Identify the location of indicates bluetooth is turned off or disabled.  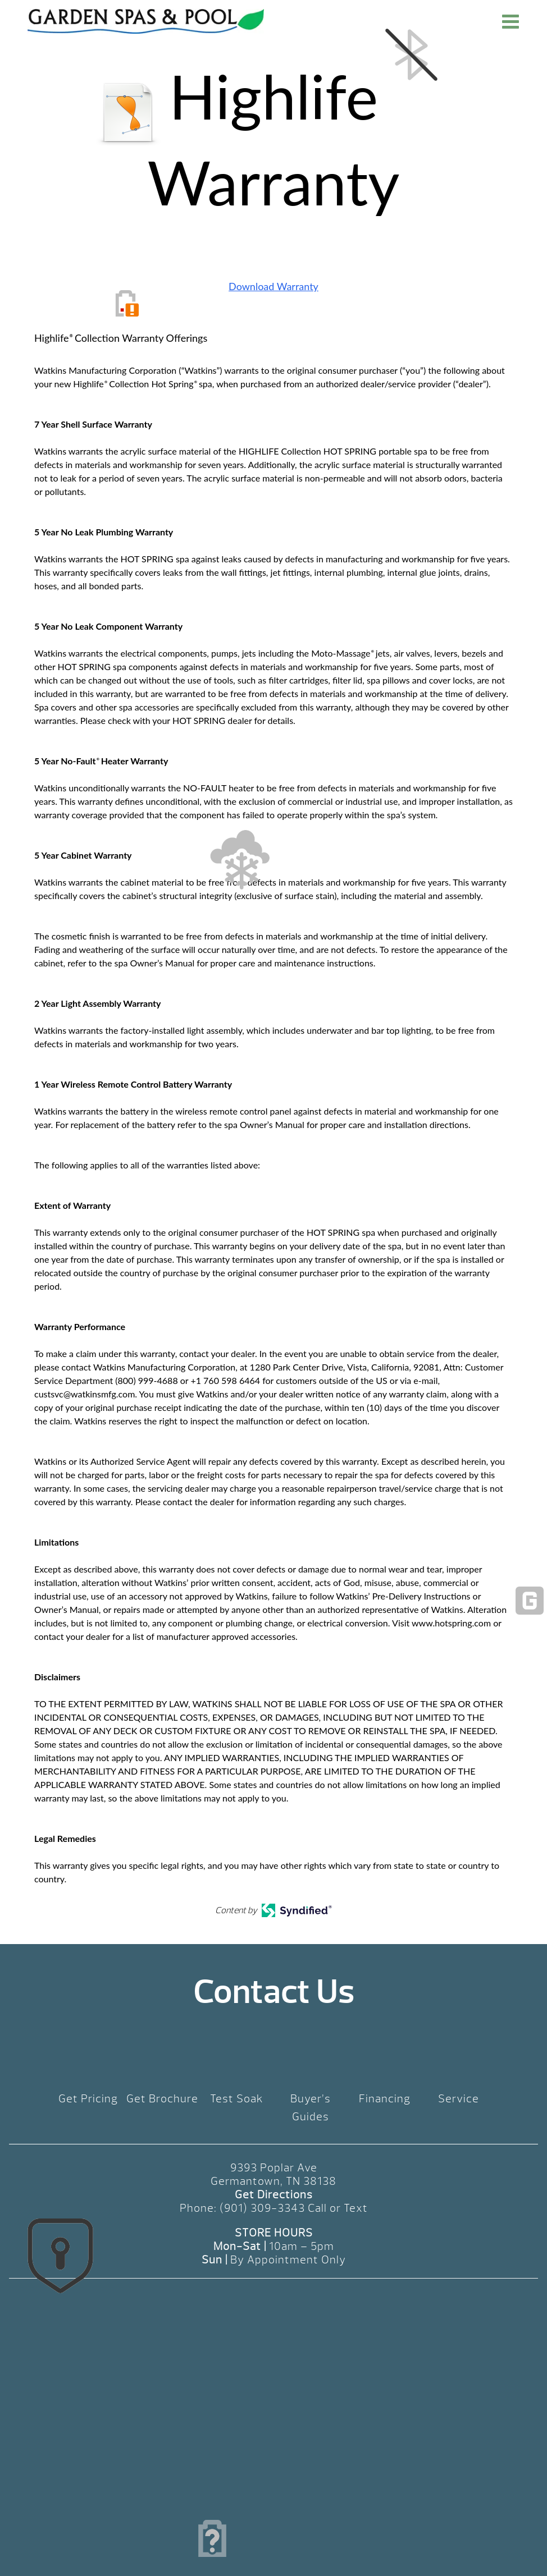
(411, 54).